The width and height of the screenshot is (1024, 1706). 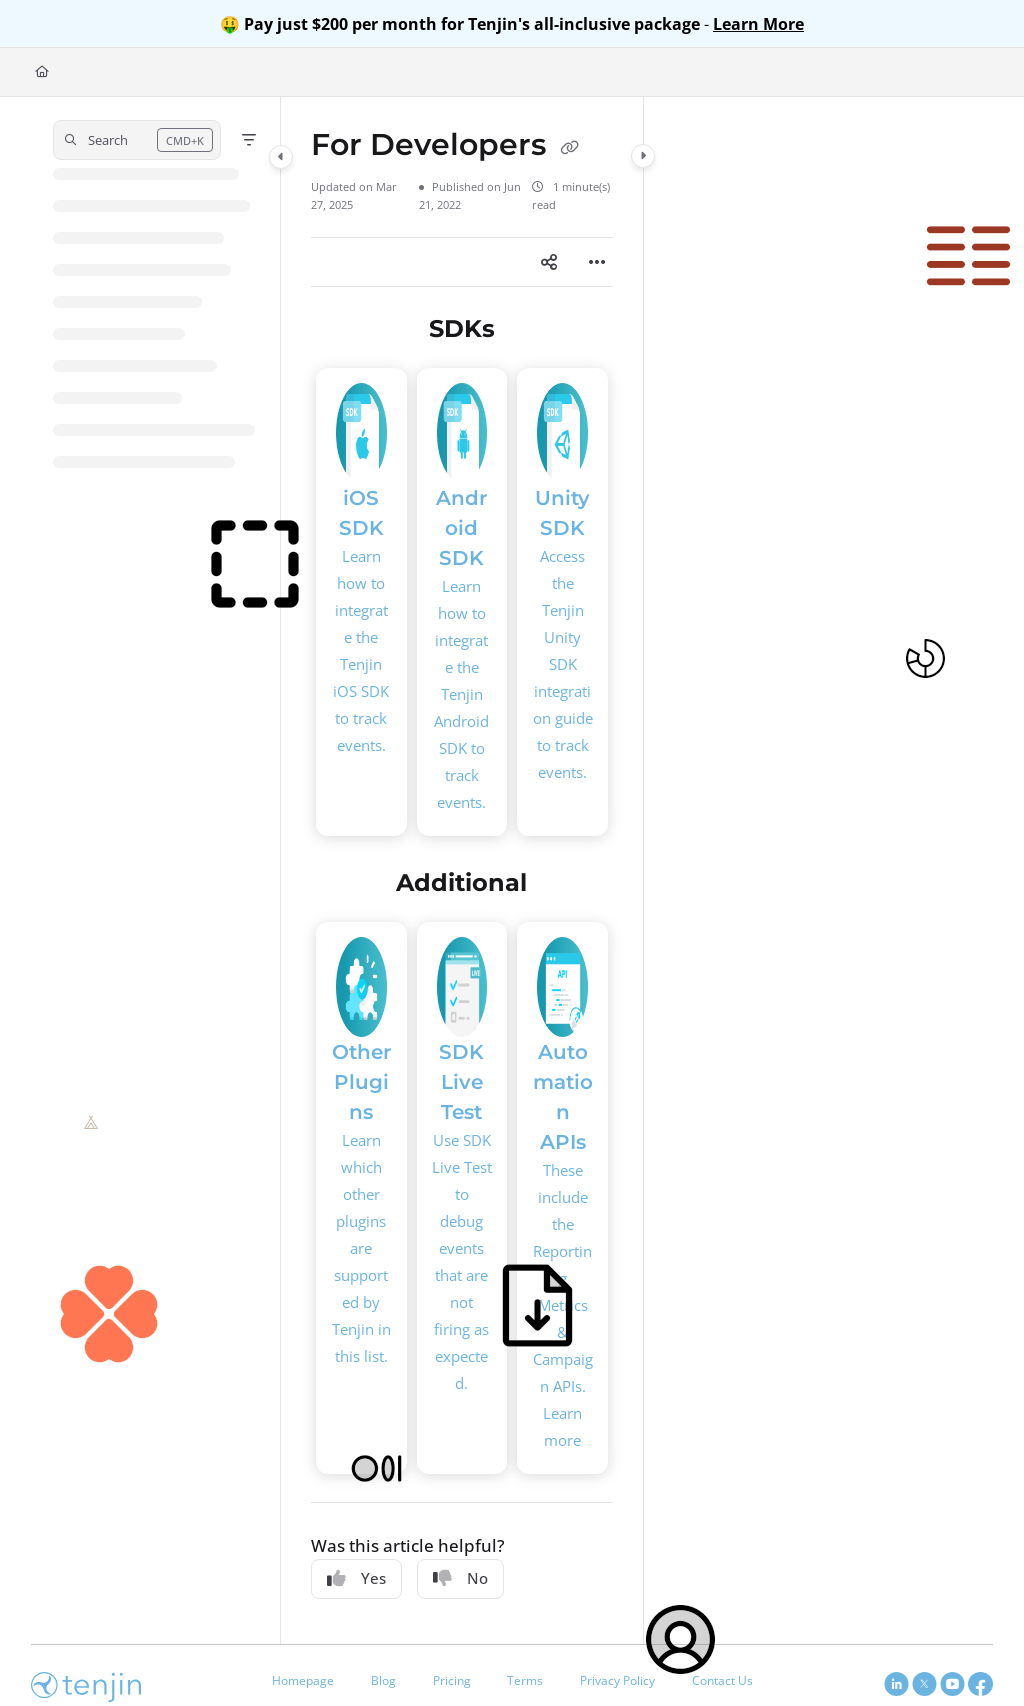 What do you see at coordinates (968, 257) in the screenshot?
I see `switch to multi-column text layout` at bounding box center [968, 257].